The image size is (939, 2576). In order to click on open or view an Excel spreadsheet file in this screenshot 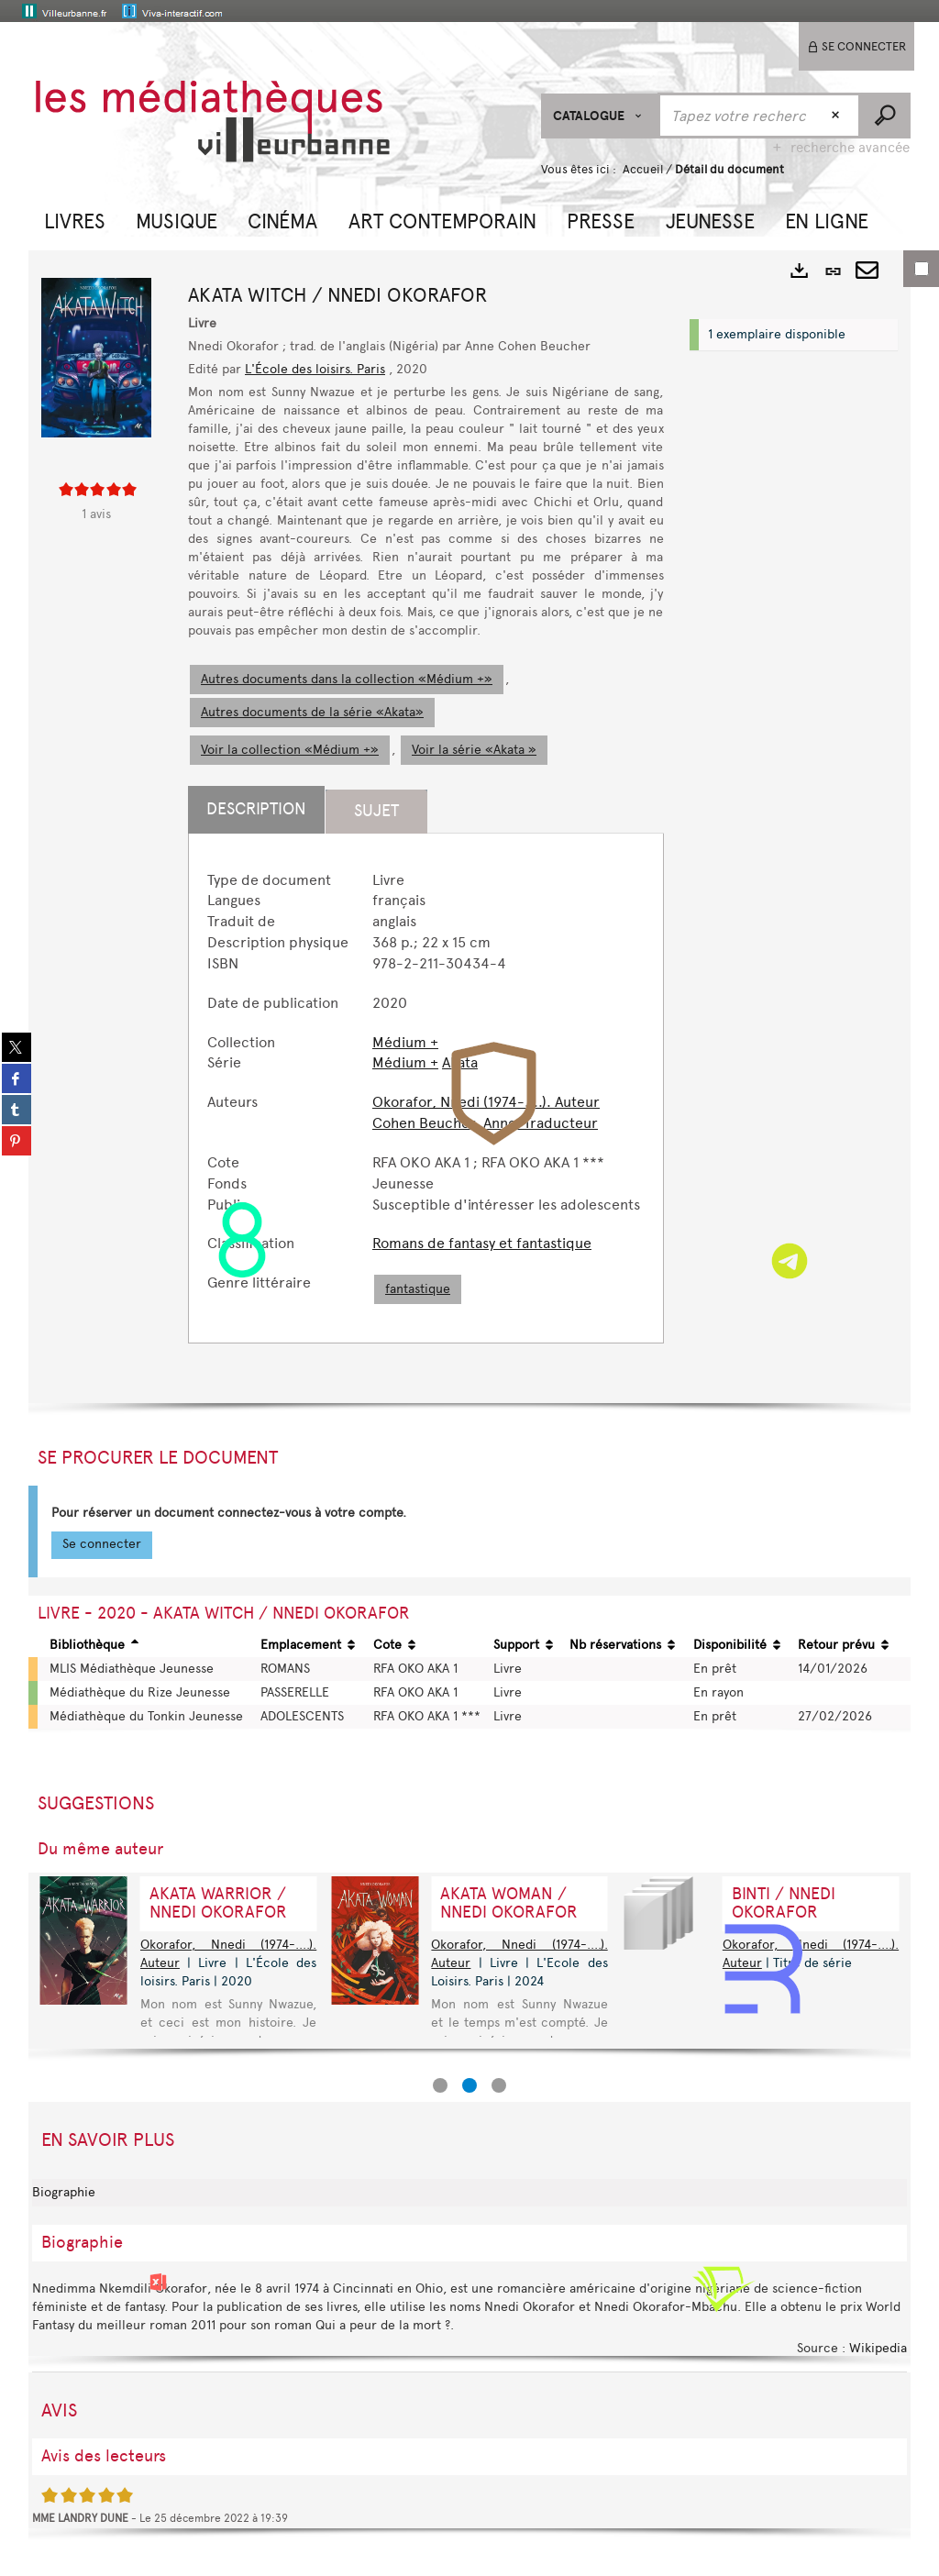, I will do `click(158, 2282)`.